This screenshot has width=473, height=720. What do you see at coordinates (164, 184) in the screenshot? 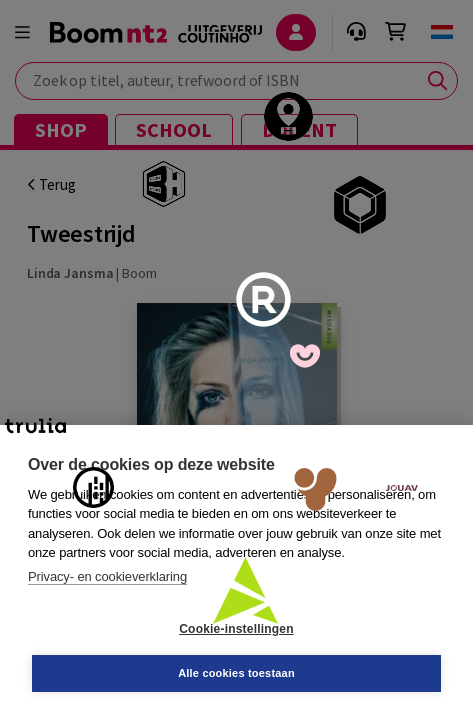
I see `visit bisecthosting website` at bounding box center [164, 184].